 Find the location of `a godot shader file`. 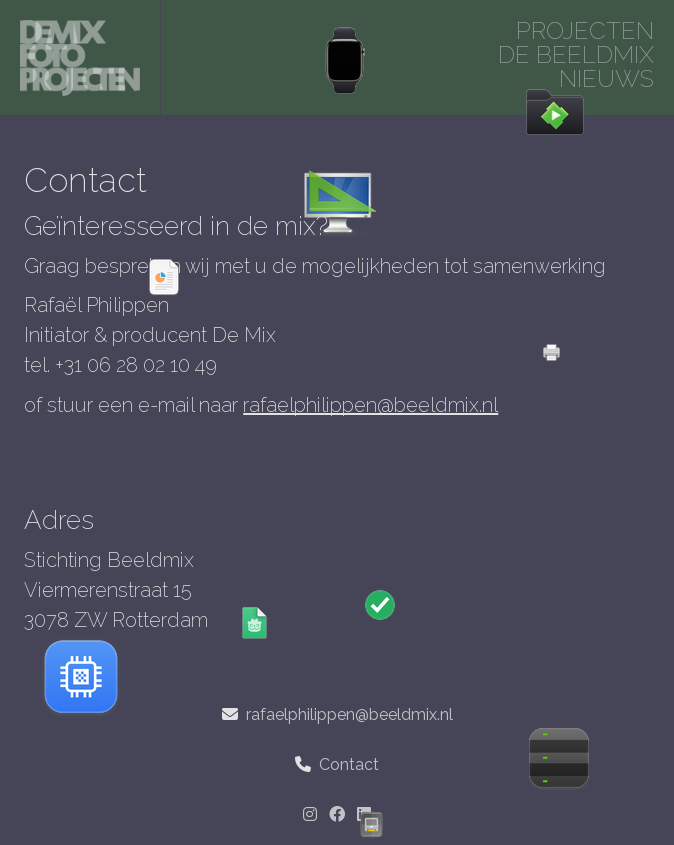

a godot shader file is located at coordinates (254, 623).